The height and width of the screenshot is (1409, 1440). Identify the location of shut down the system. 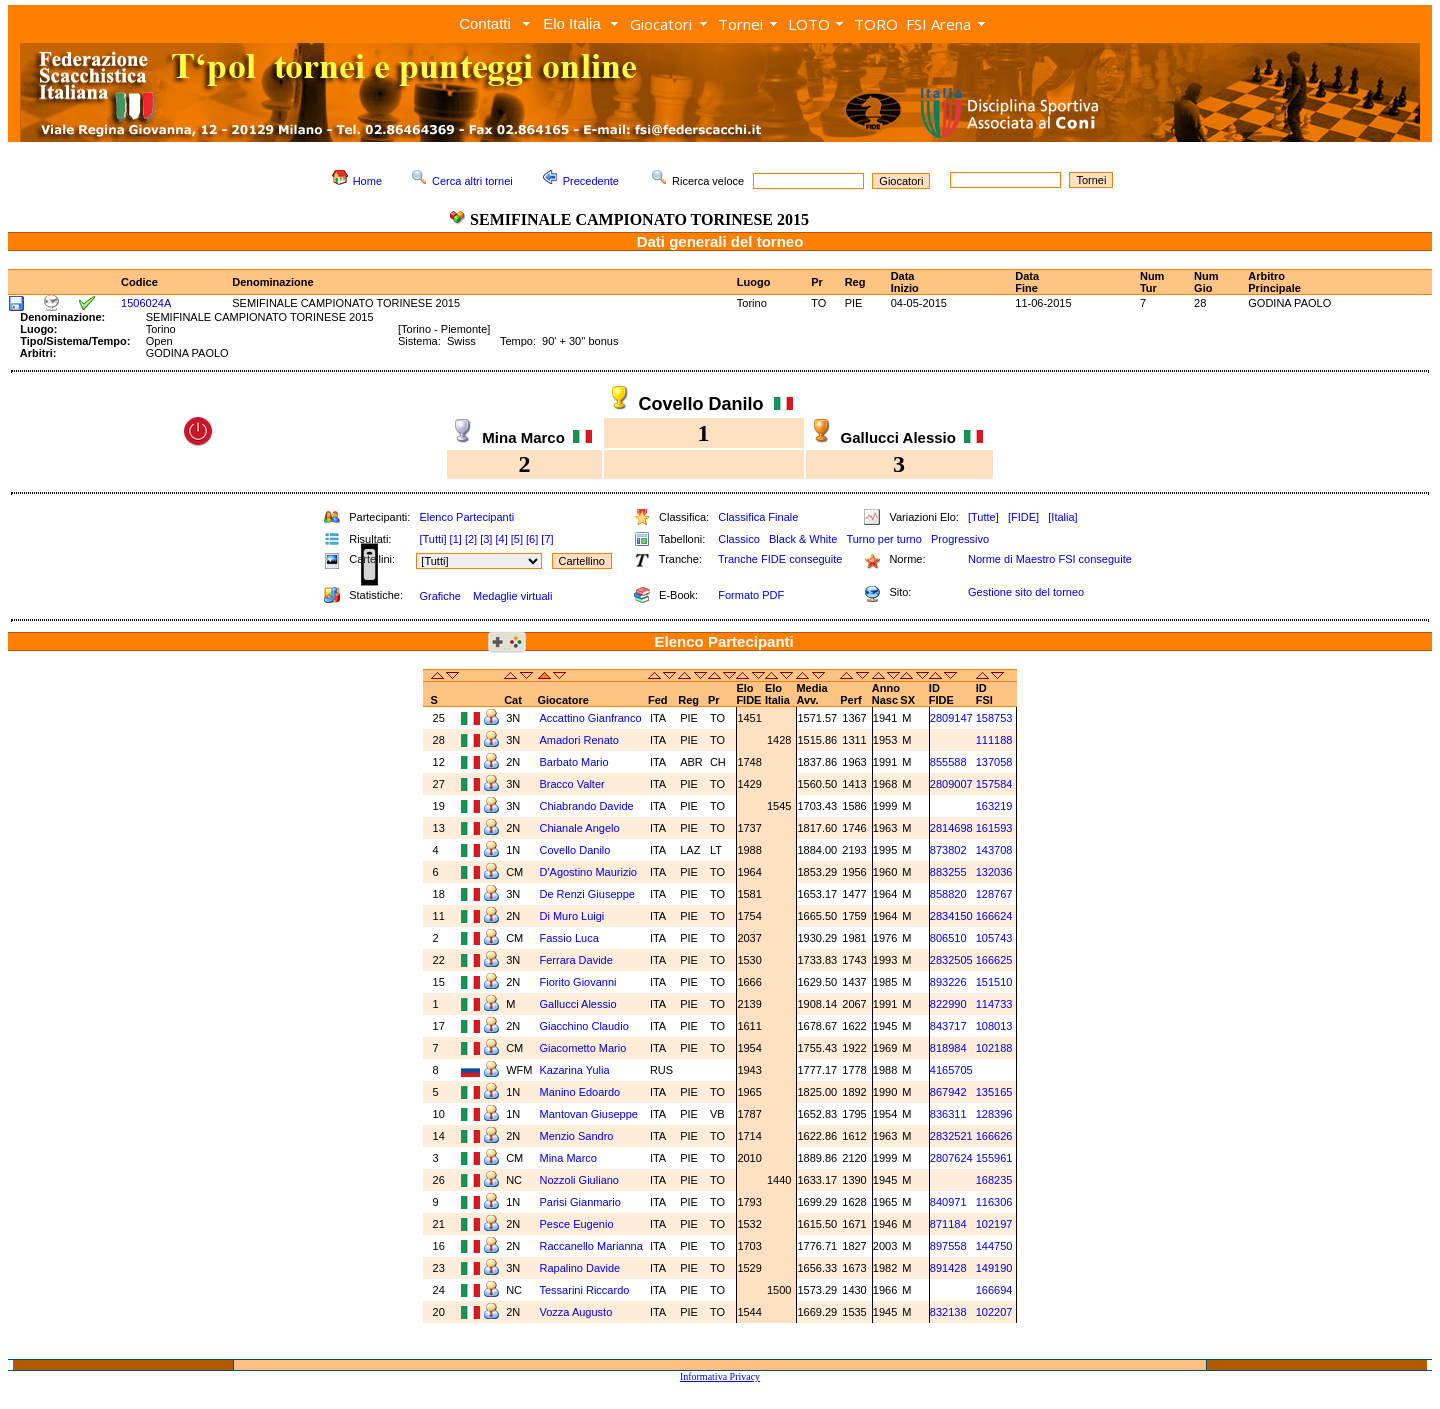
(198, 431).